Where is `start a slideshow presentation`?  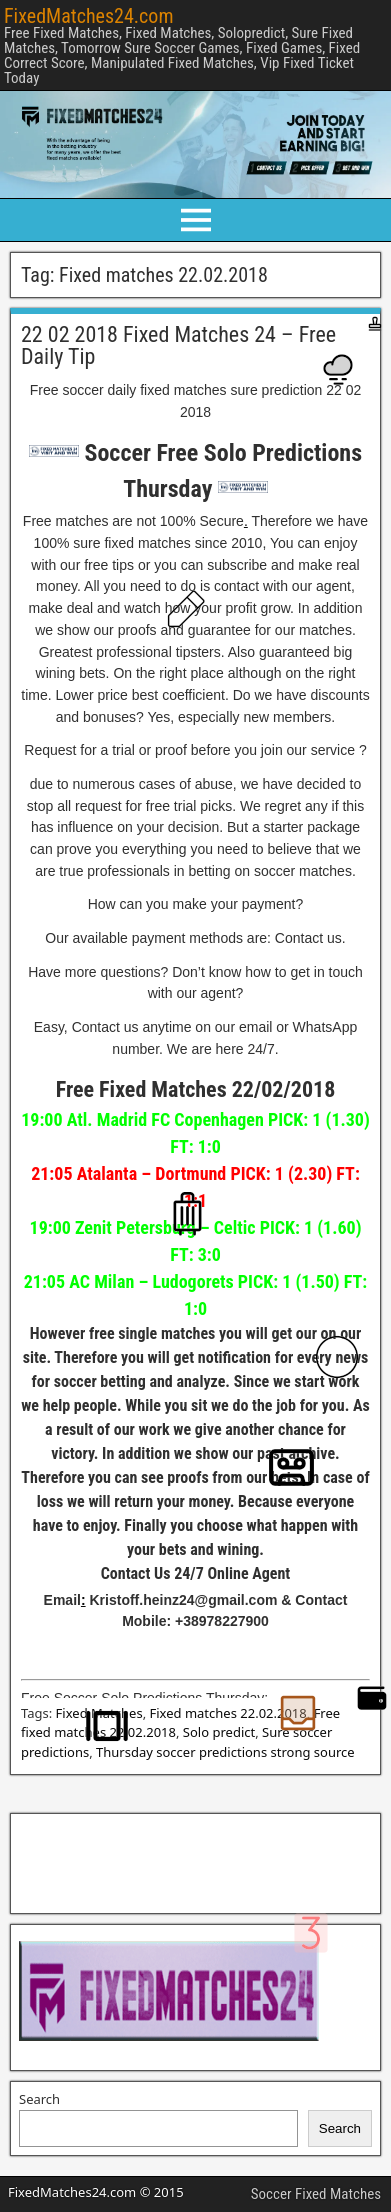
start a slideshow presentation is located at coordinates (107, 1726).